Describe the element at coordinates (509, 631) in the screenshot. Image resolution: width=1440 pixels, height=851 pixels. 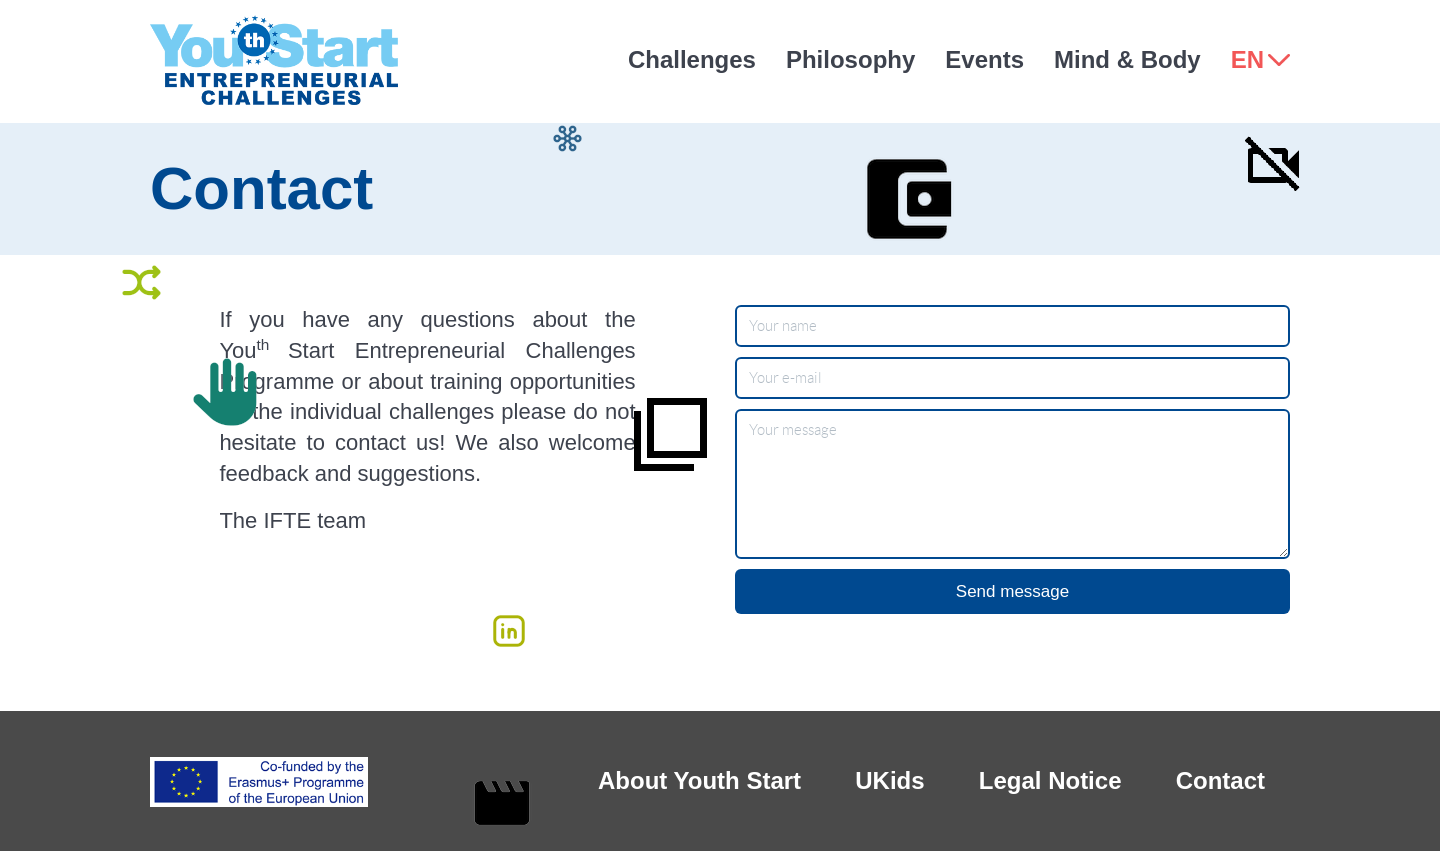
I see `connect with LinkedIn` at that location.